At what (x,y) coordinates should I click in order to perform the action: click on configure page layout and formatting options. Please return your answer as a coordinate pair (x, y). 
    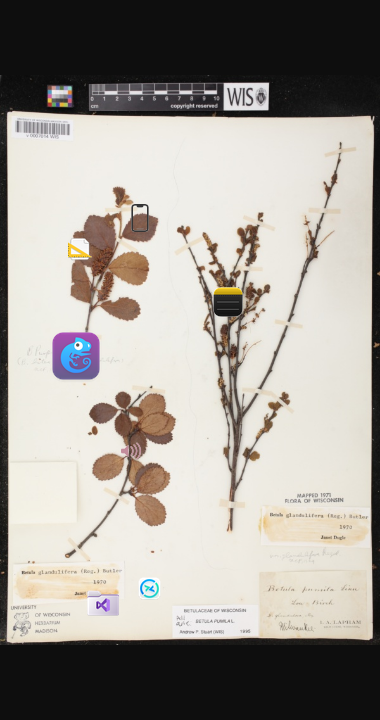
    Looking at the image, I should click on (80, 249).